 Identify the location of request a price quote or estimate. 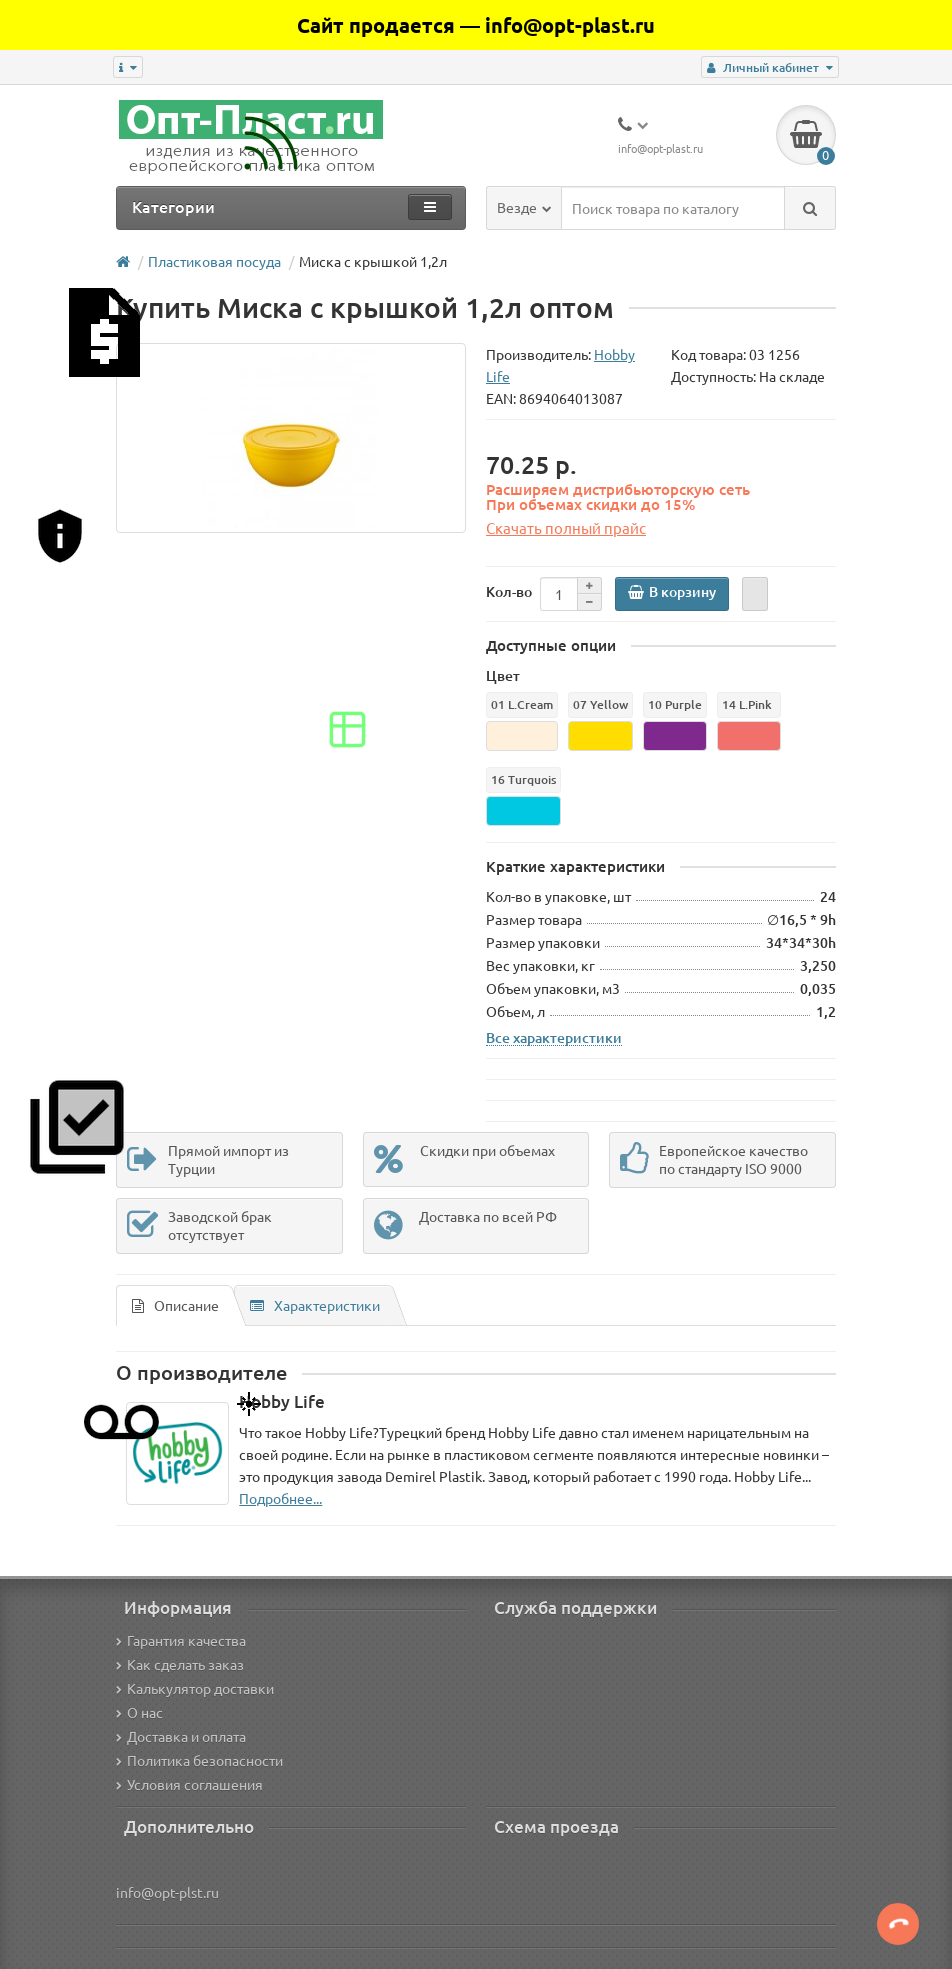
(104, 332).